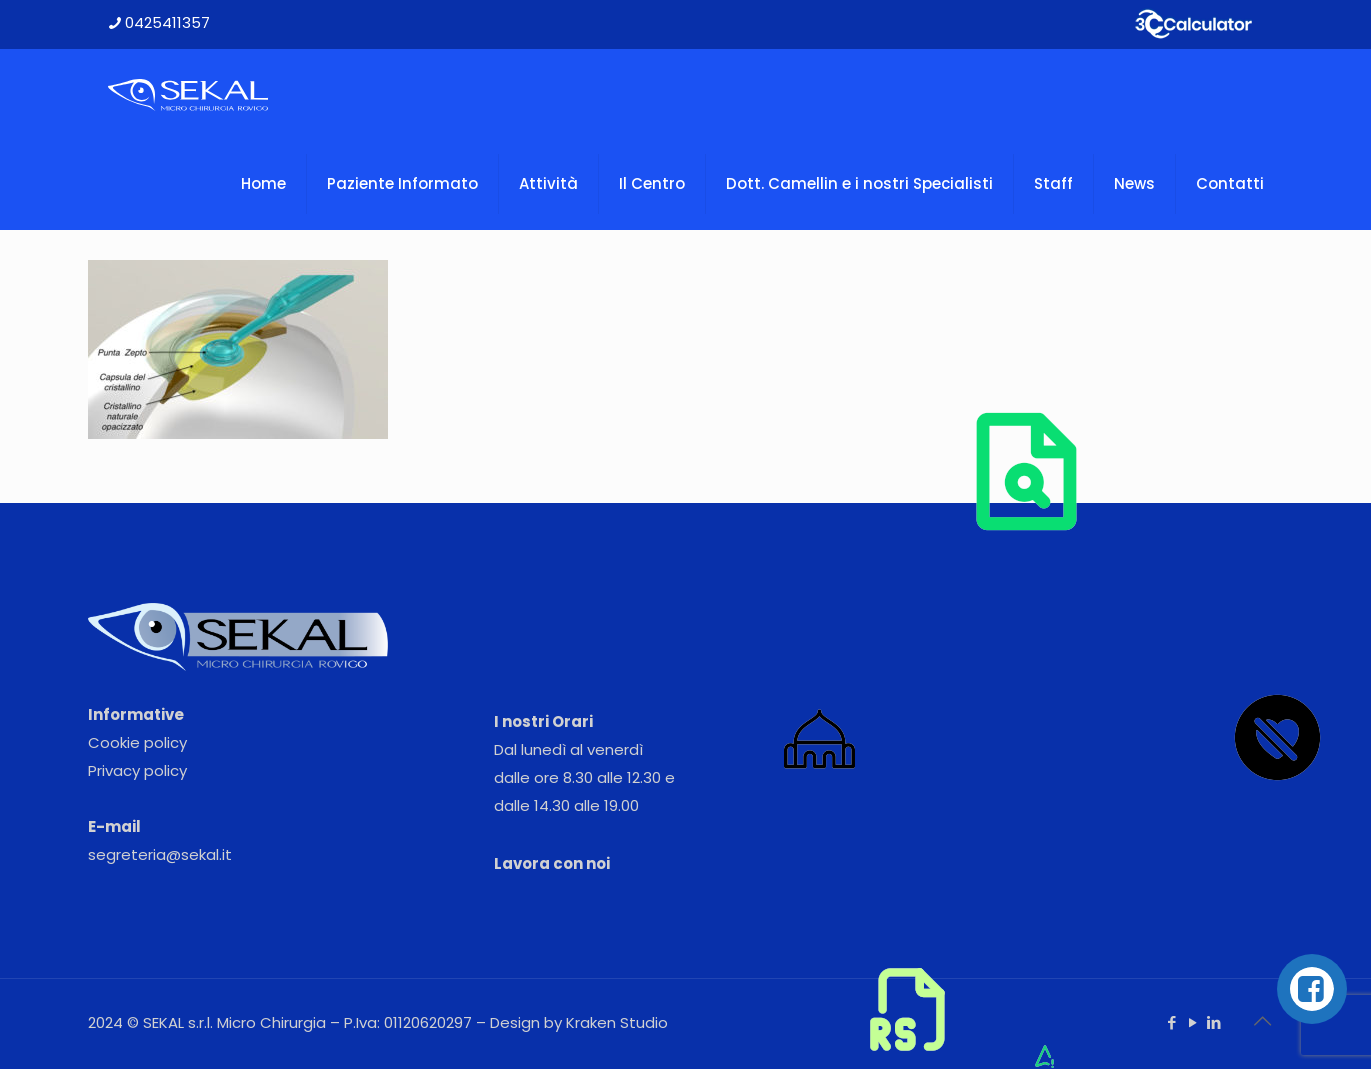  I want to click on rust source code file, so click(911, 1009).